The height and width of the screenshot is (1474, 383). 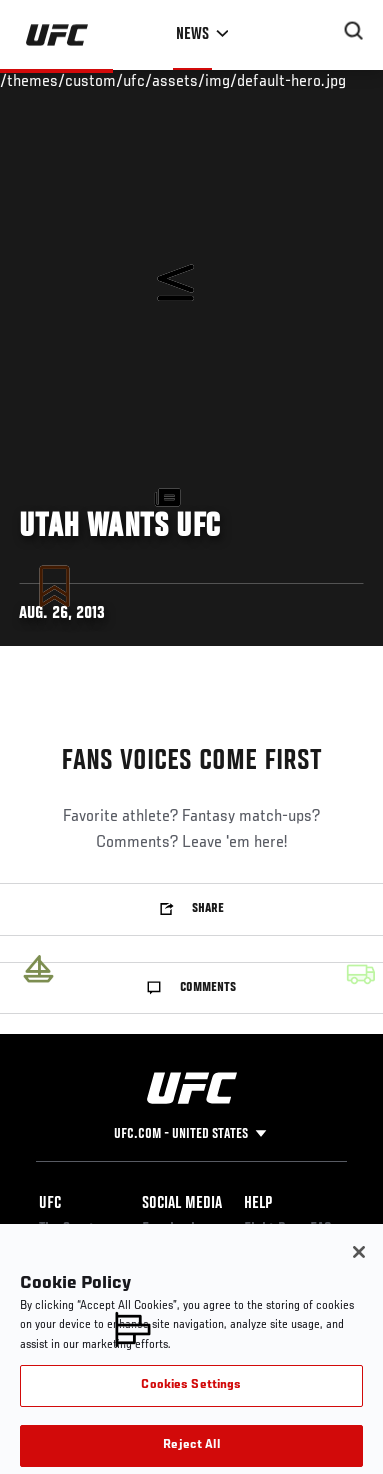 What do you see at coordinates (54, 585) in the screenshot?
I see `save this item for later` at bounding box center [54, 585].